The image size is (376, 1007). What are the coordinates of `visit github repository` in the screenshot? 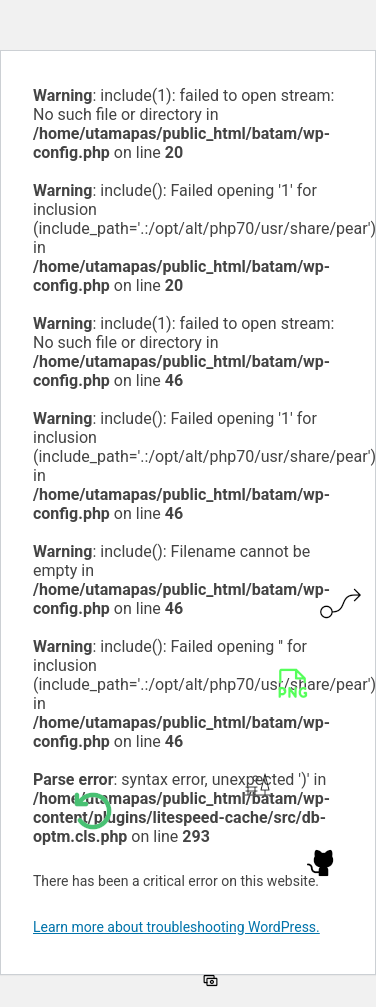 It's located at (322, 862).